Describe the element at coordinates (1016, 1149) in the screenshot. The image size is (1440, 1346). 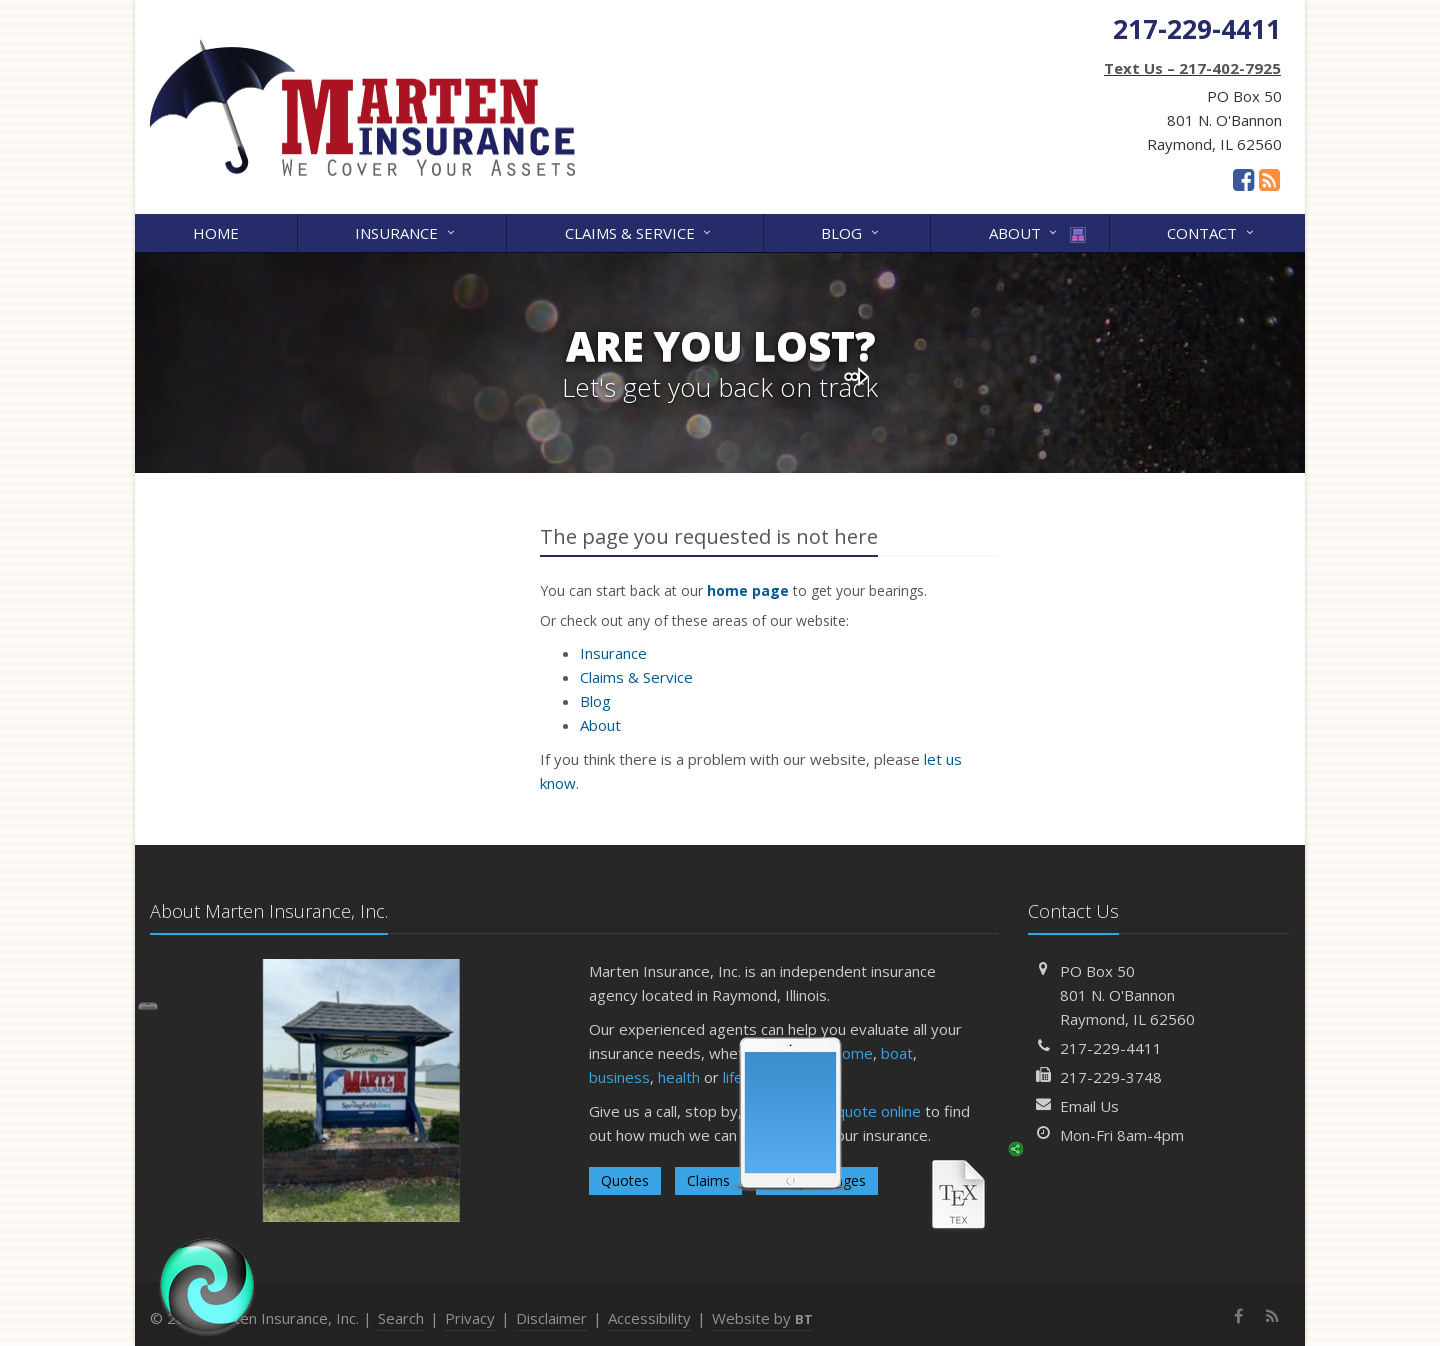
I see `access sharing and network preferences` at that location.